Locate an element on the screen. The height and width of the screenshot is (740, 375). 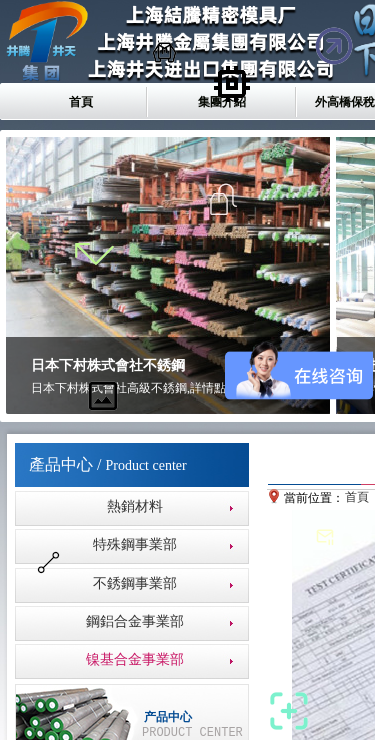
pause email notifications is located at coordinates (325, 536).